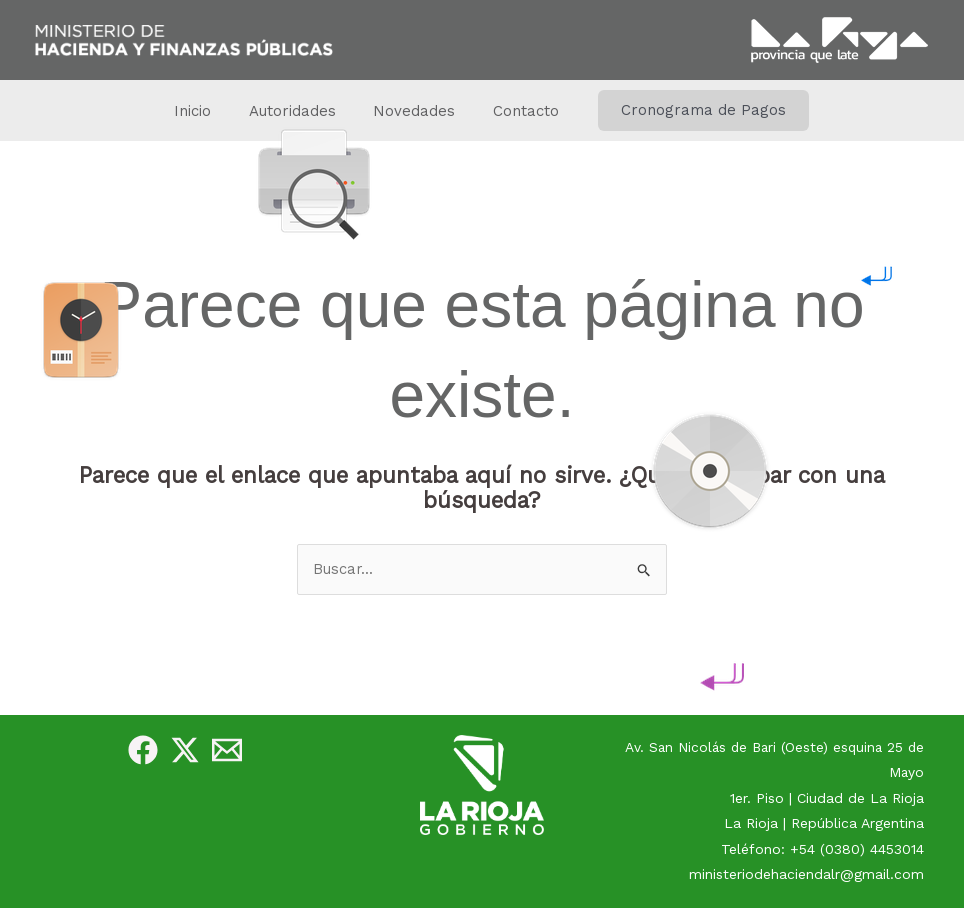 The width and height of the screenshot is (964, 908). What do you see at coordinates (721, 673) in the screenshot?
I see `reply to all recipients in an email thread` at bounding box center [721, 673].